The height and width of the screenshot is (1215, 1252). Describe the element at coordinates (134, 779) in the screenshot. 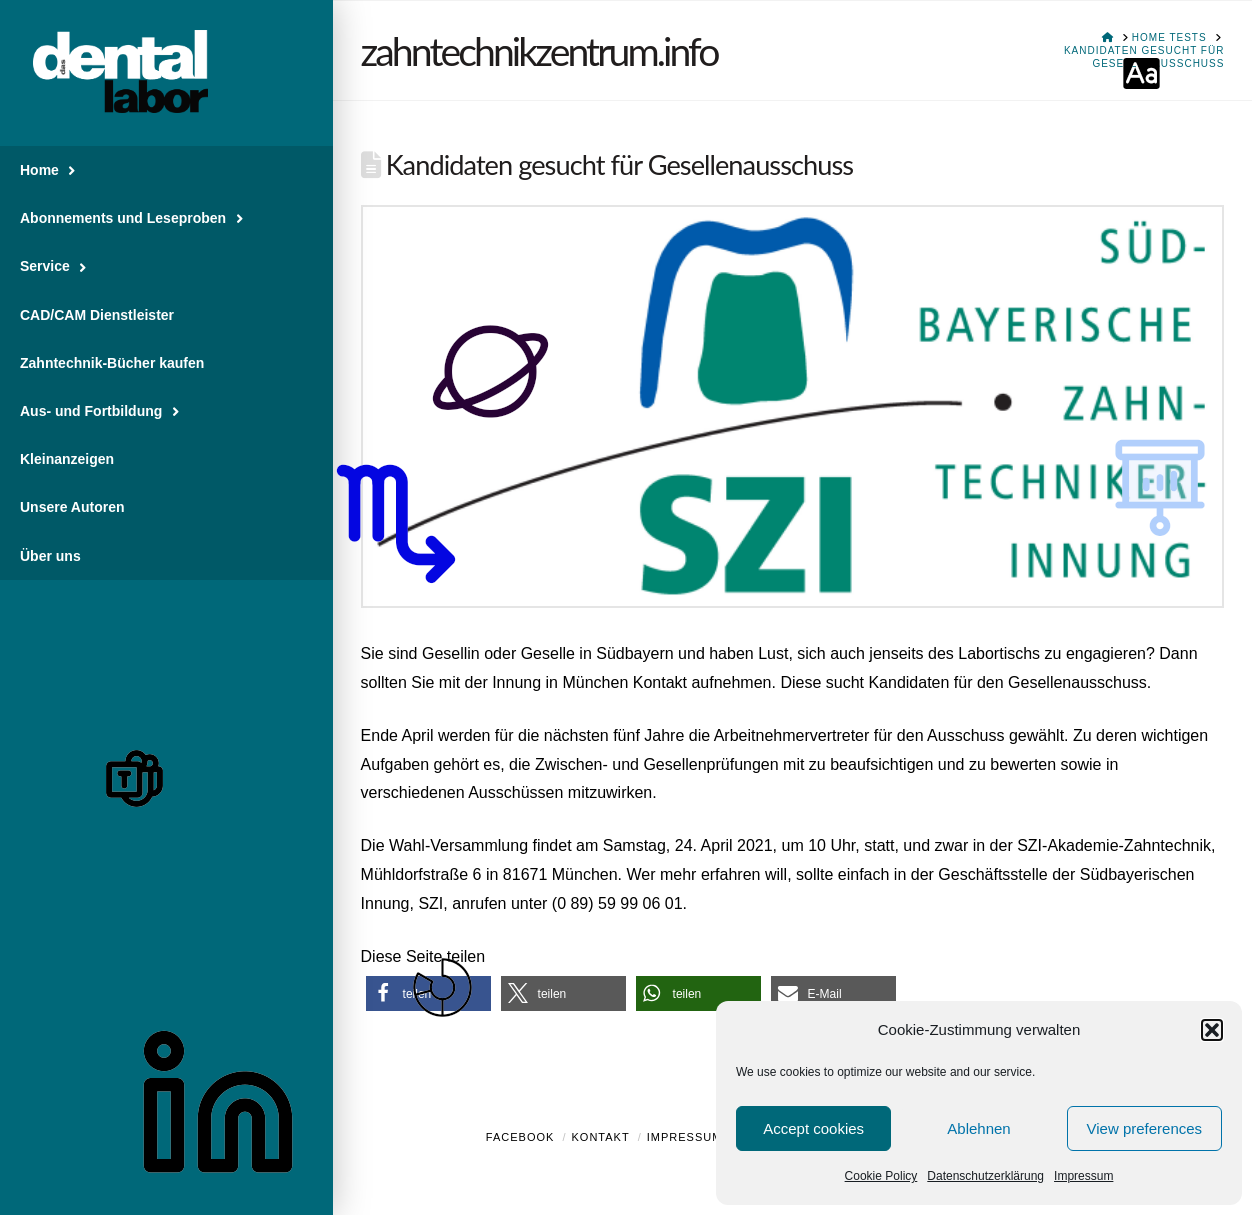

I see `open microsoft teams` at that location.